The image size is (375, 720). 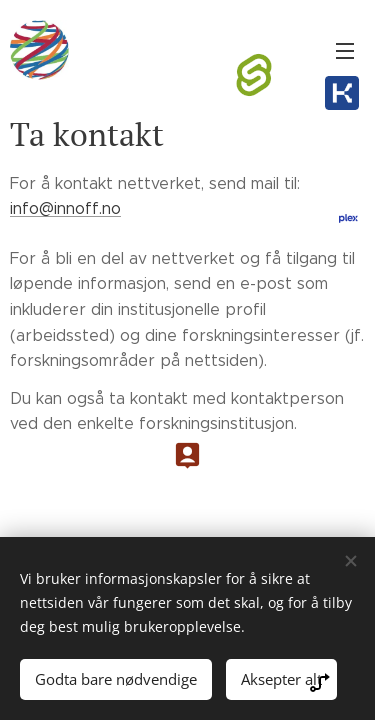 I want to click on view pinned contact or account, so click(x=187, y=454).